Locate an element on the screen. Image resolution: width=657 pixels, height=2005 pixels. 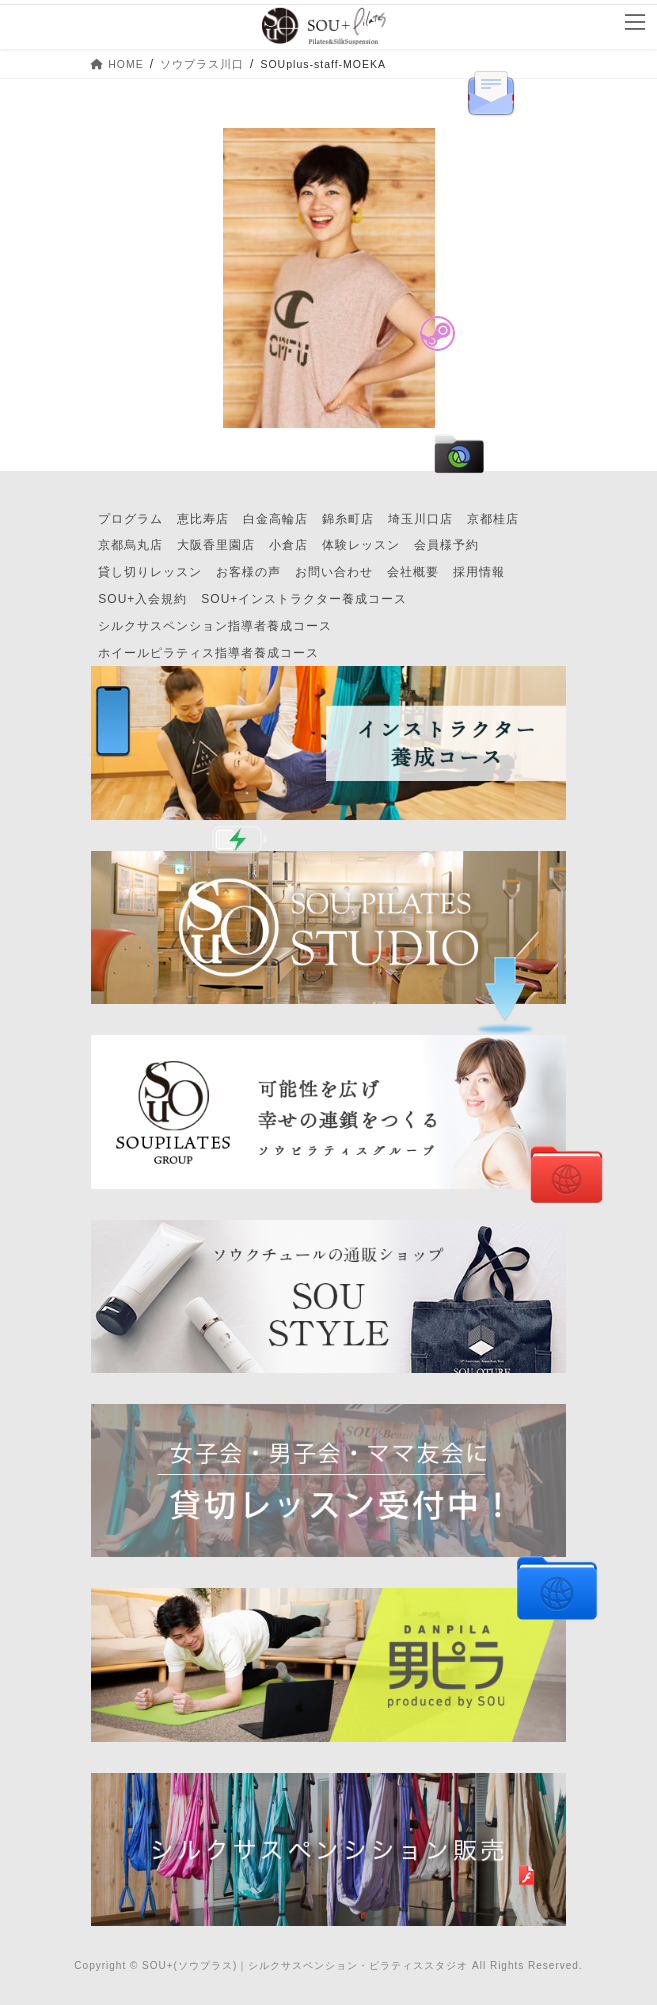
folder containing html or web files is located at coordinates (566, 1174).